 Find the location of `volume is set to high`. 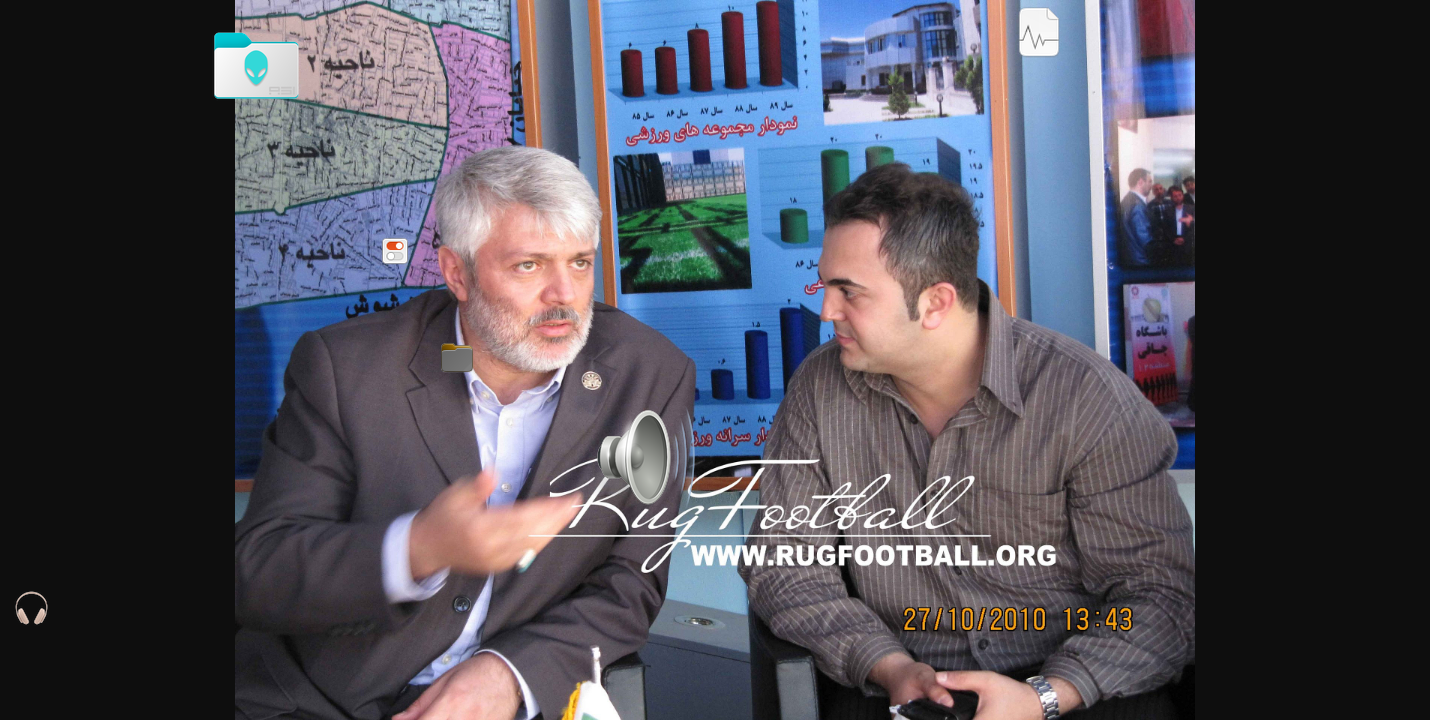

volume is set to high is located at coordinates (644, 457).